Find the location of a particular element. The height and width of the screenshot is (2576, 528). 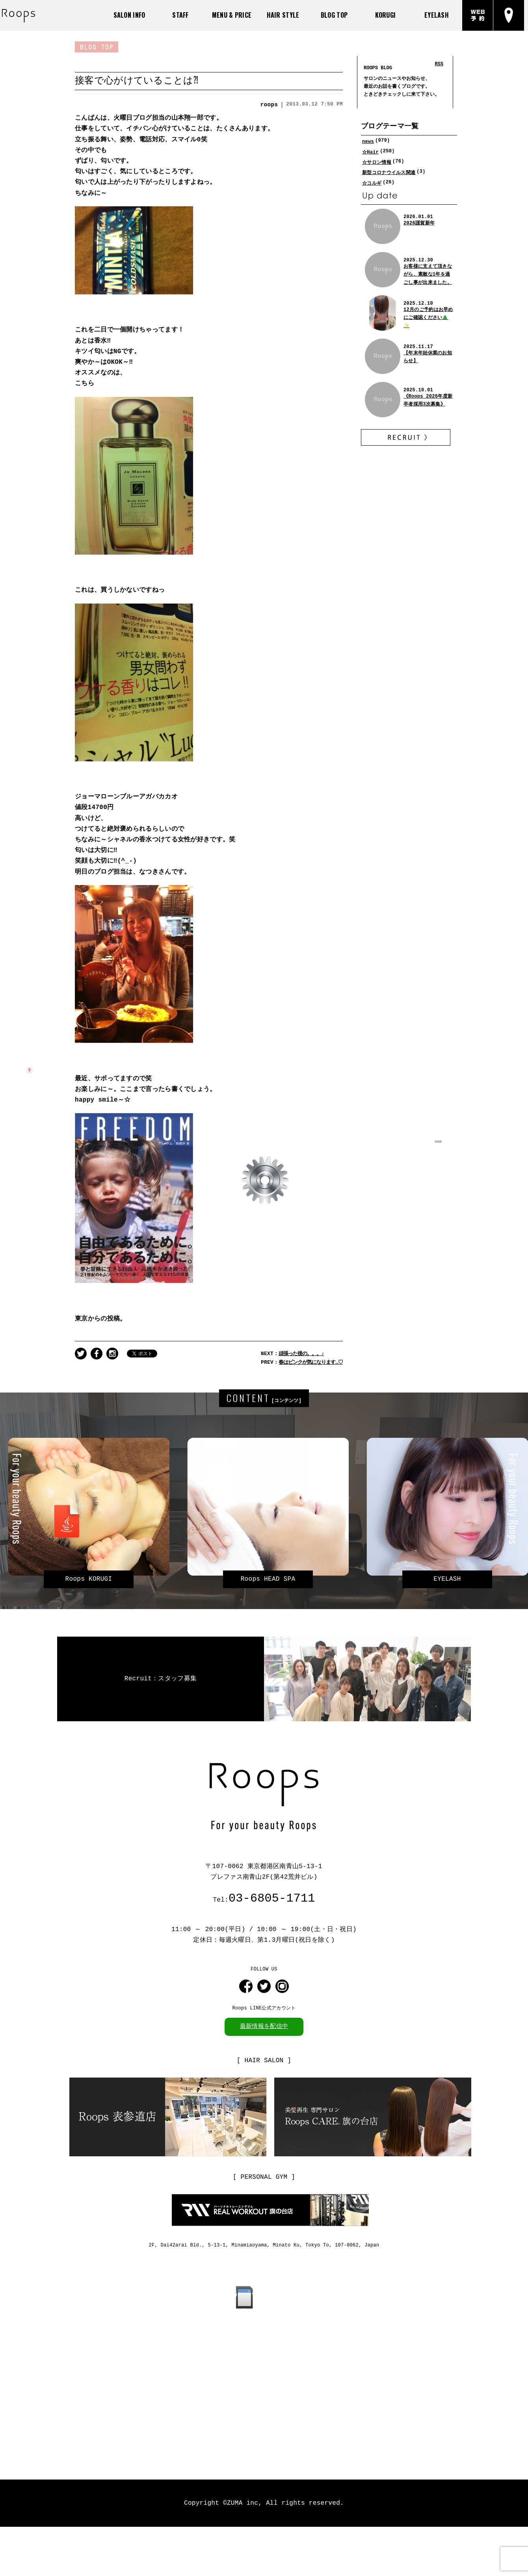

java source code file is located at coordinates (67, 1522).